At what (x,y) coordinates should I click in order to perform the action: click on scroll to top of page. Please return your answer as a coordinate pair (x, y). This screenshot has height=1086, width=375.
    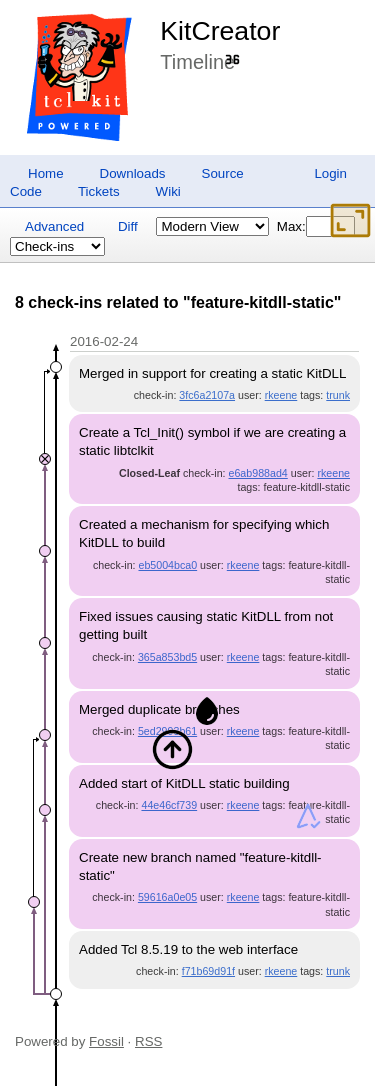
    Looking at the image, I should click on (172, 749).